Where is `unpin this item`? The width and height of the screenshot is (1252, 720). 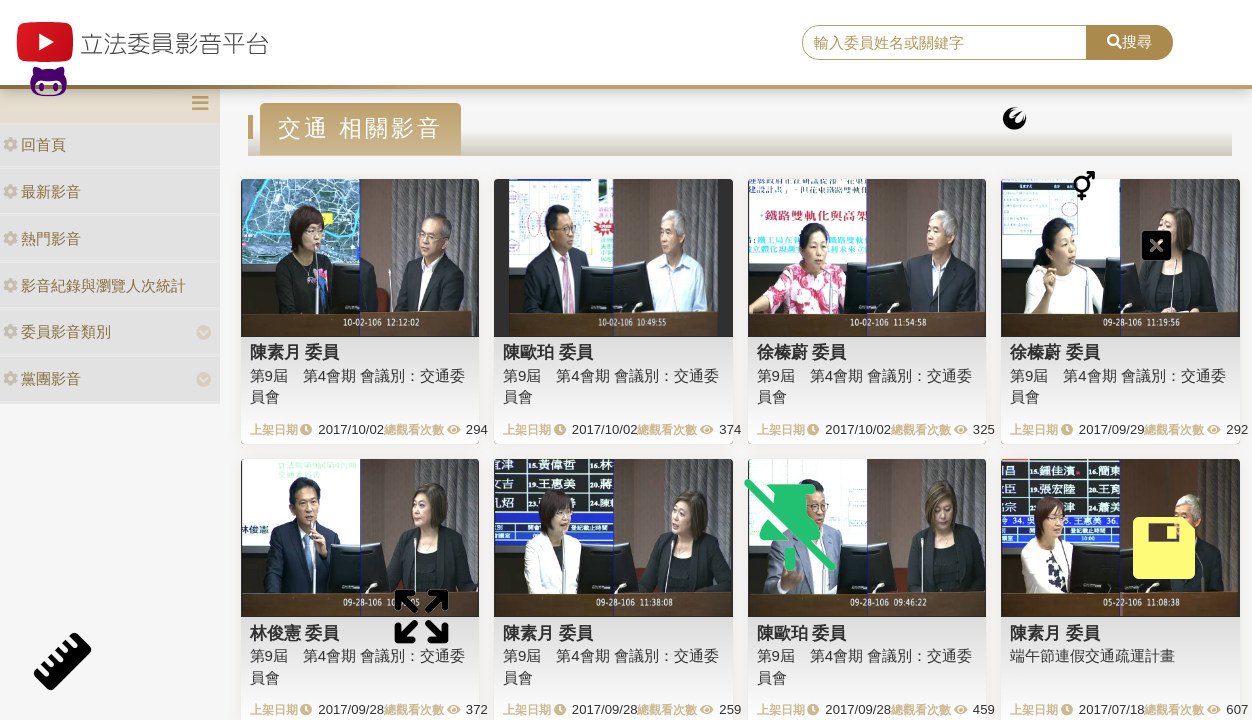
unpin this item is located at coordinates (790, 525).